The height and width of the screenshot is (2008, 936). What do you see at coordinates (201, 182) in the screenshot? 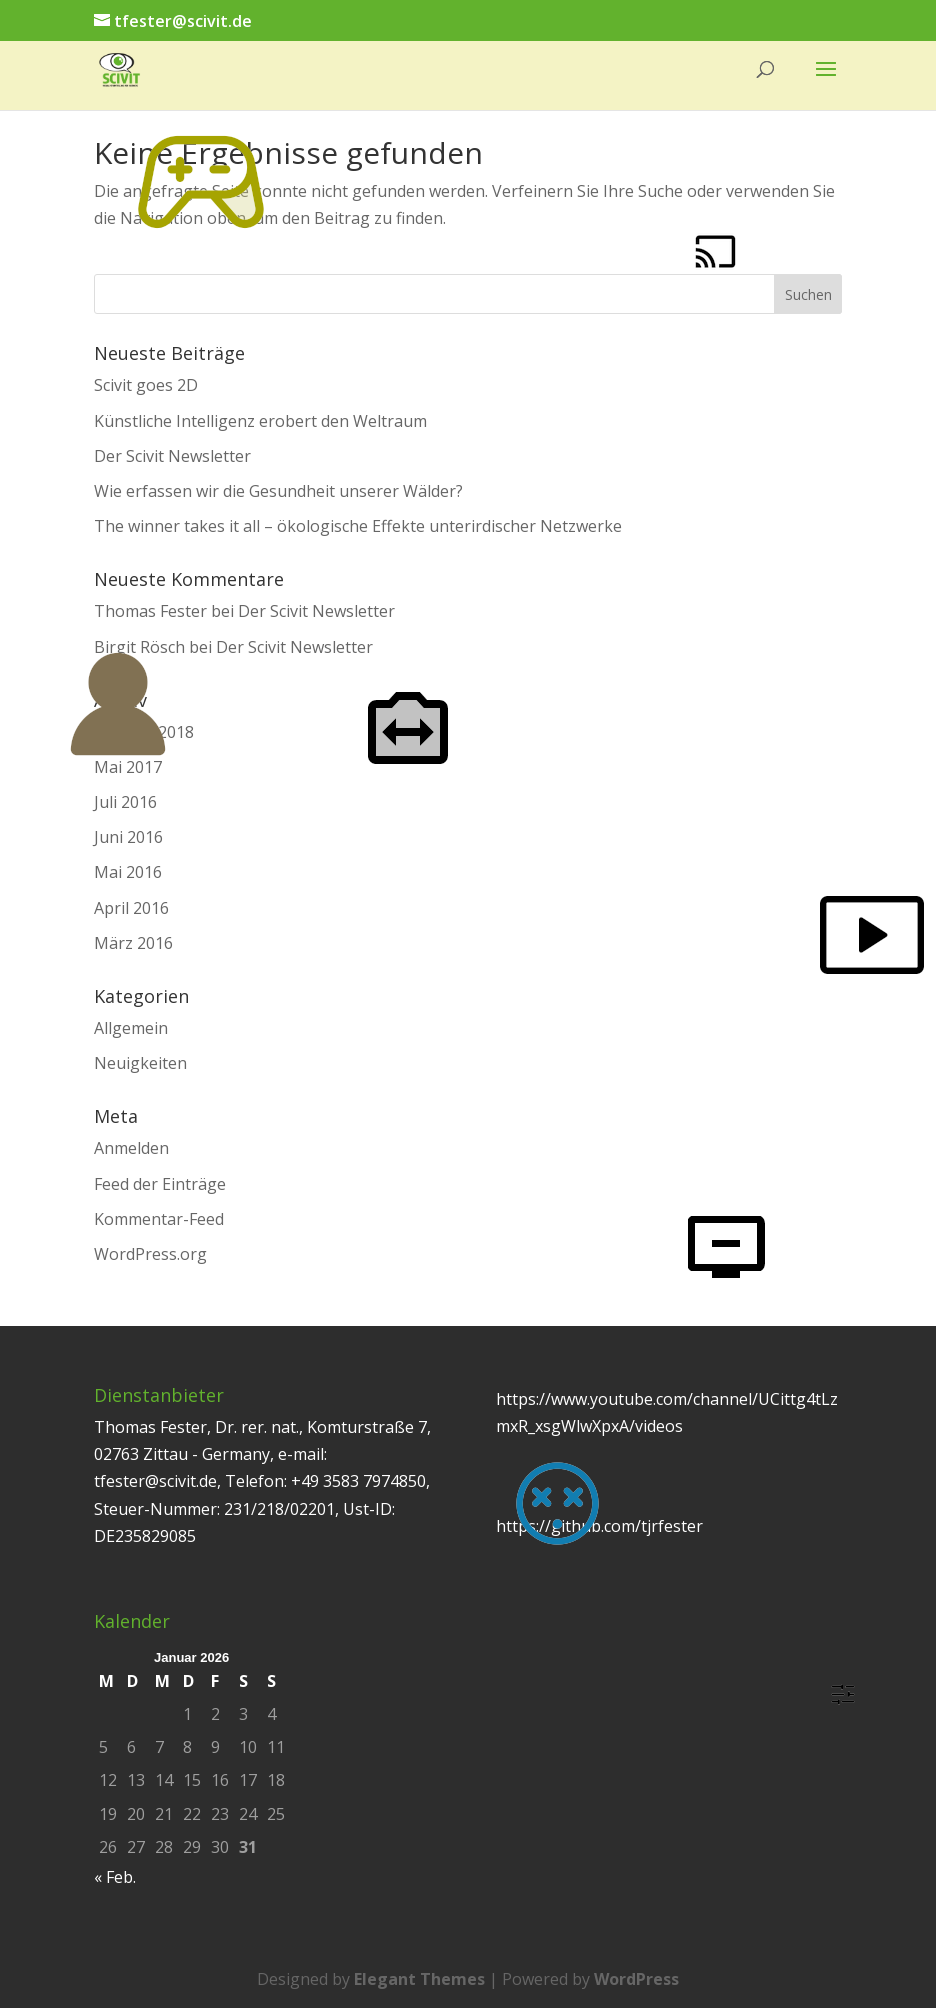
I see `access games or gaming section` at bounding box center [201, 182].